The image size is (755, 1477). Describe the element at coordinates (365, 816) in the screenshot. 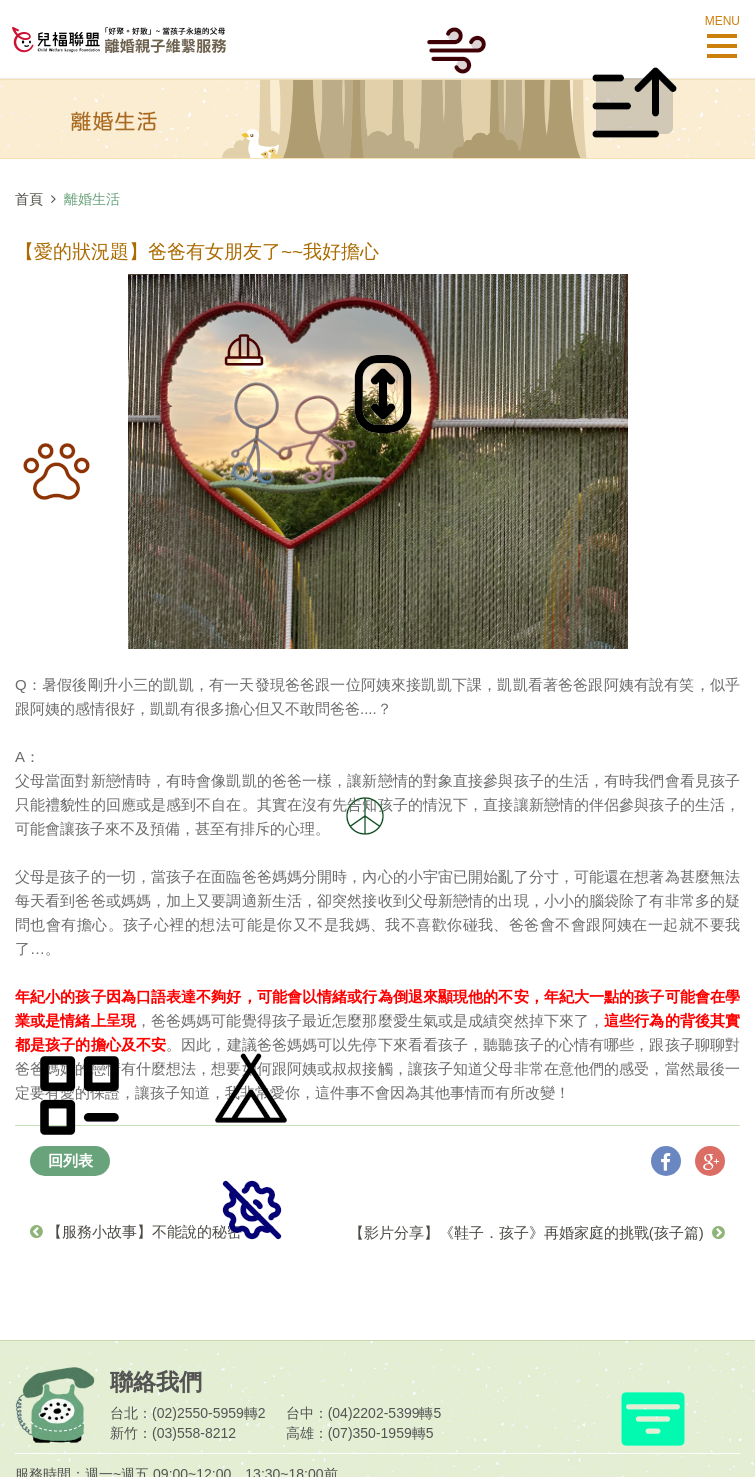

I see `peace symbol or anti-war indicator` at that location.